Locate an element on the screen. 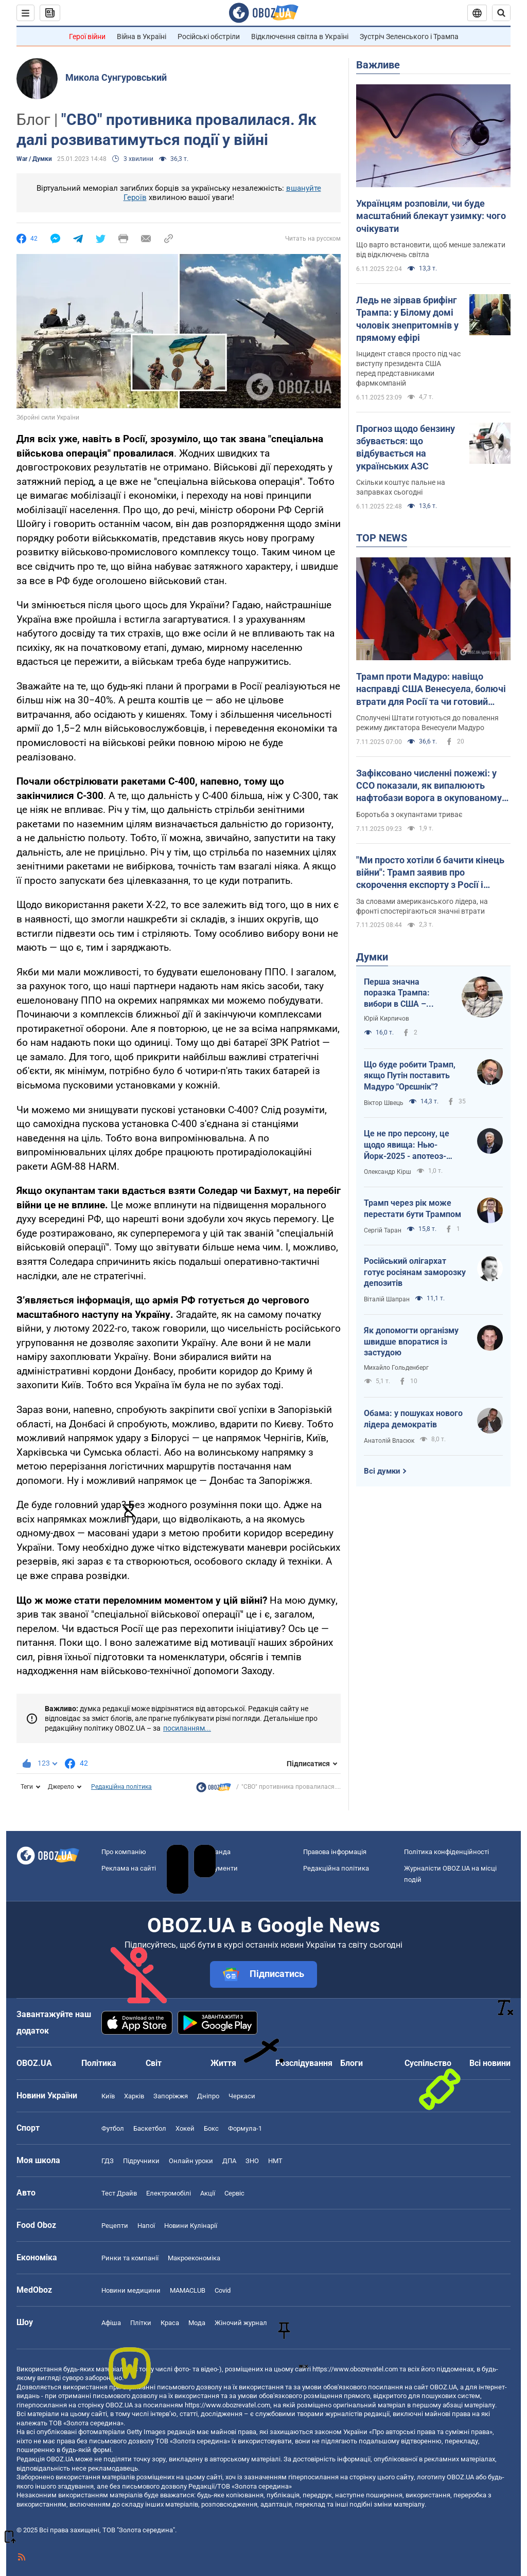 This screenshot has height=2576, width=527. disable wardrobe or clothing display feature is located at coordinates (138, 1975).